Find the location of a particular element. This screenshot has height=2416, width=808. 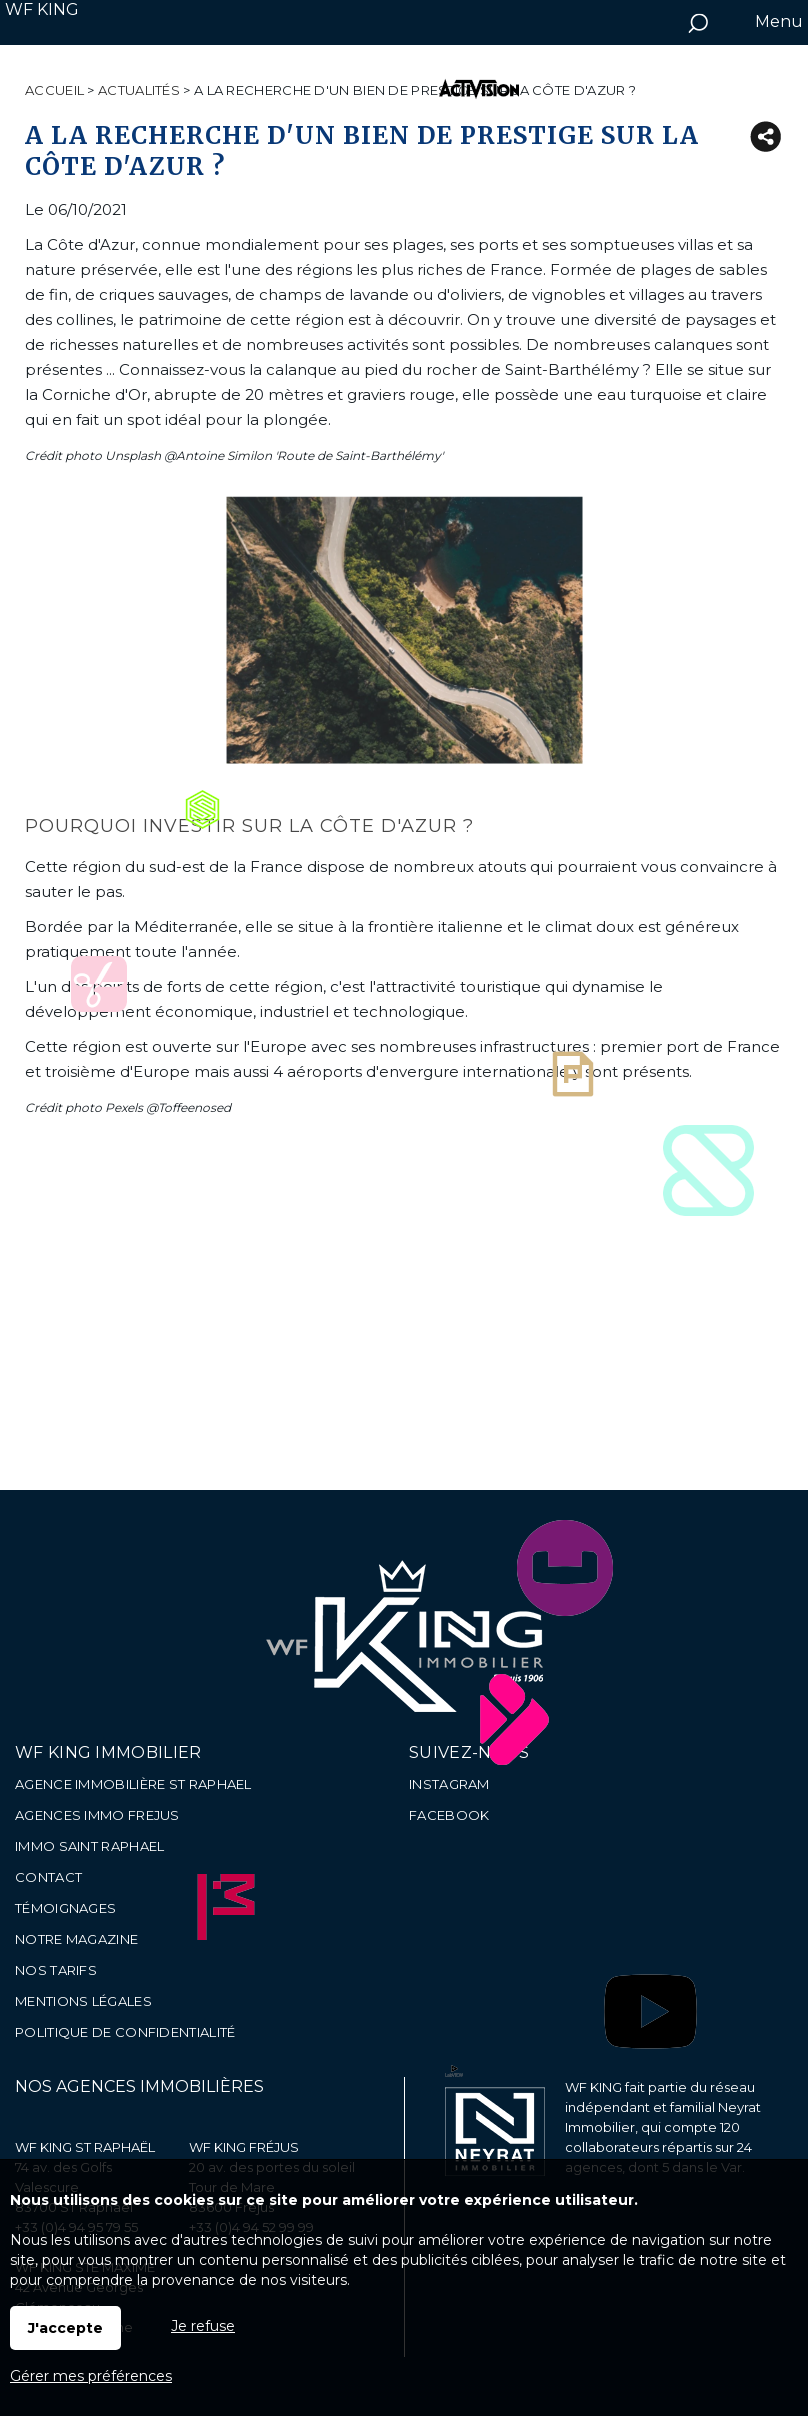

SurrealDB logo is located at coordinates (202, 809).